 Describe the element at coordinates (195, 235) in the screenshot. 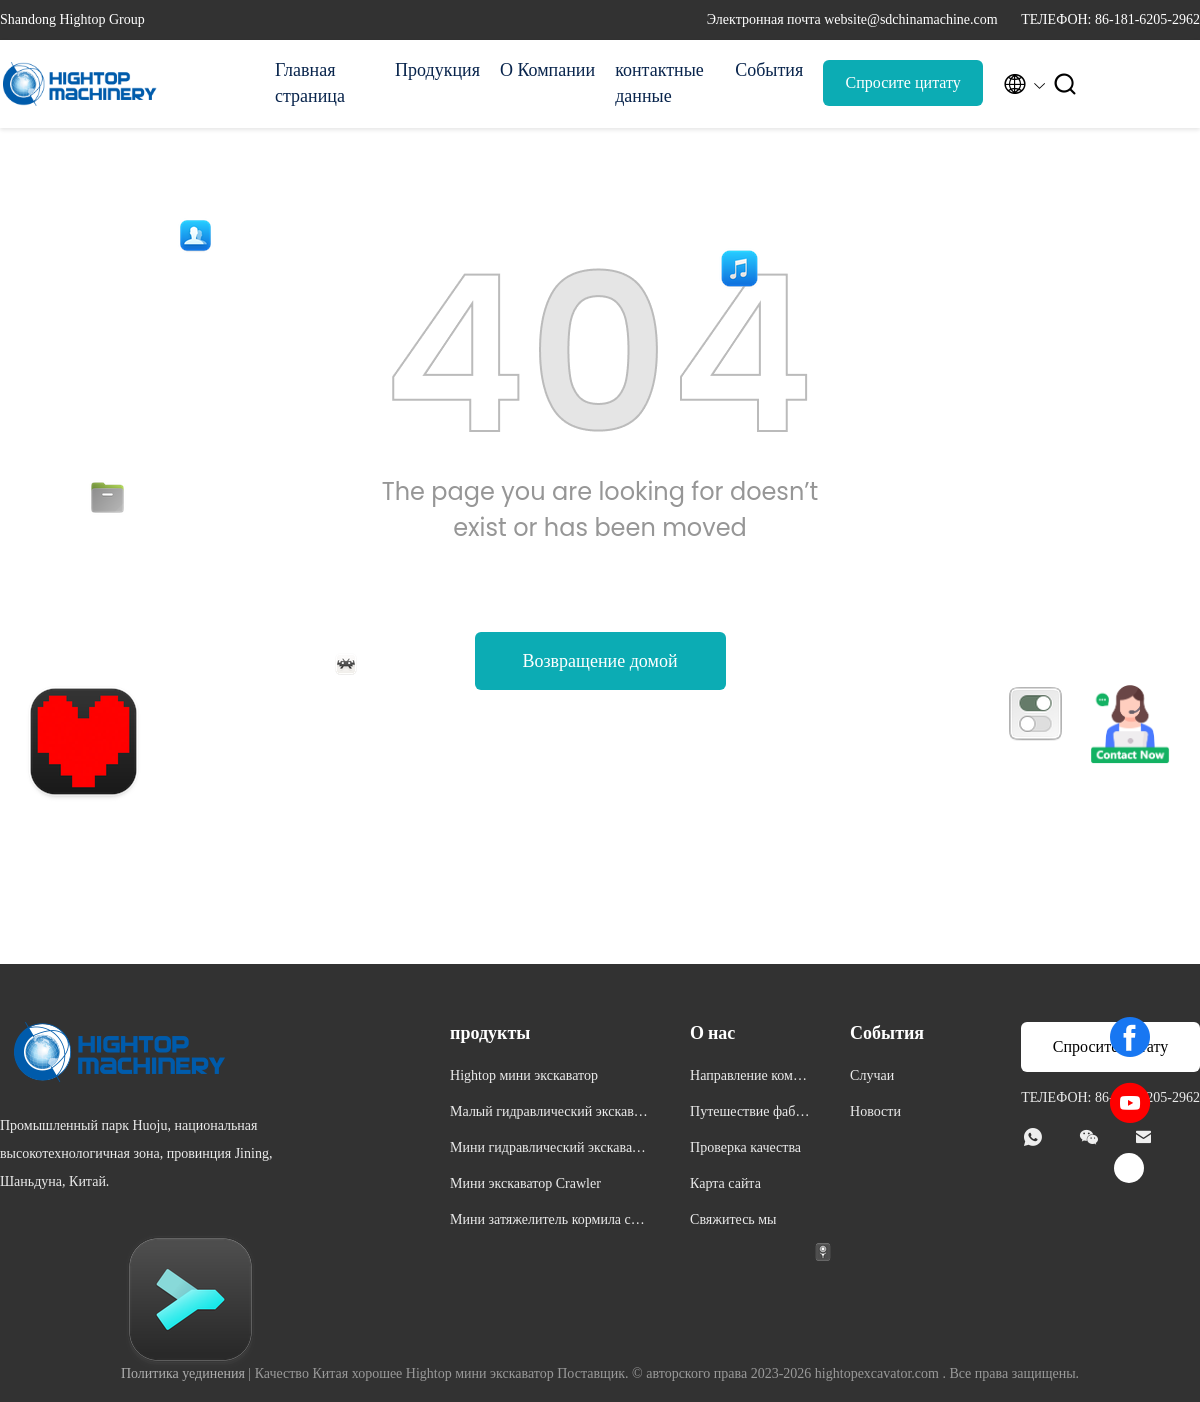

I see `access contacts or user directory` at that location.